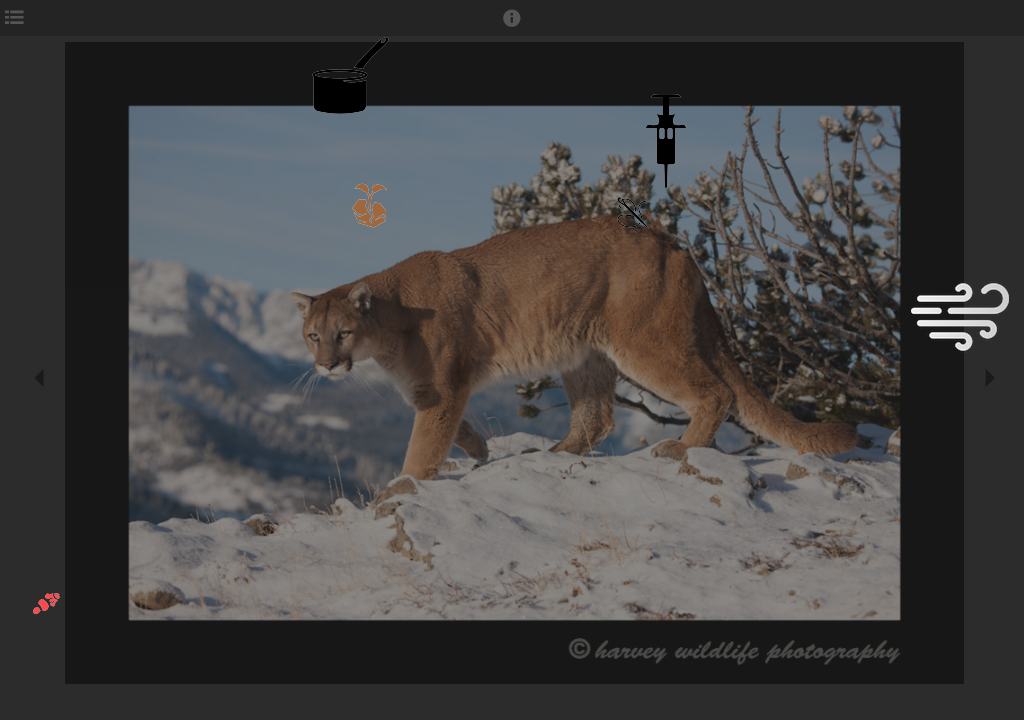 This screenshot has height=720, width=1024. Describe the element at coordinates (666, 141) in the screenshot. I see `access health or medical settings` at that location.